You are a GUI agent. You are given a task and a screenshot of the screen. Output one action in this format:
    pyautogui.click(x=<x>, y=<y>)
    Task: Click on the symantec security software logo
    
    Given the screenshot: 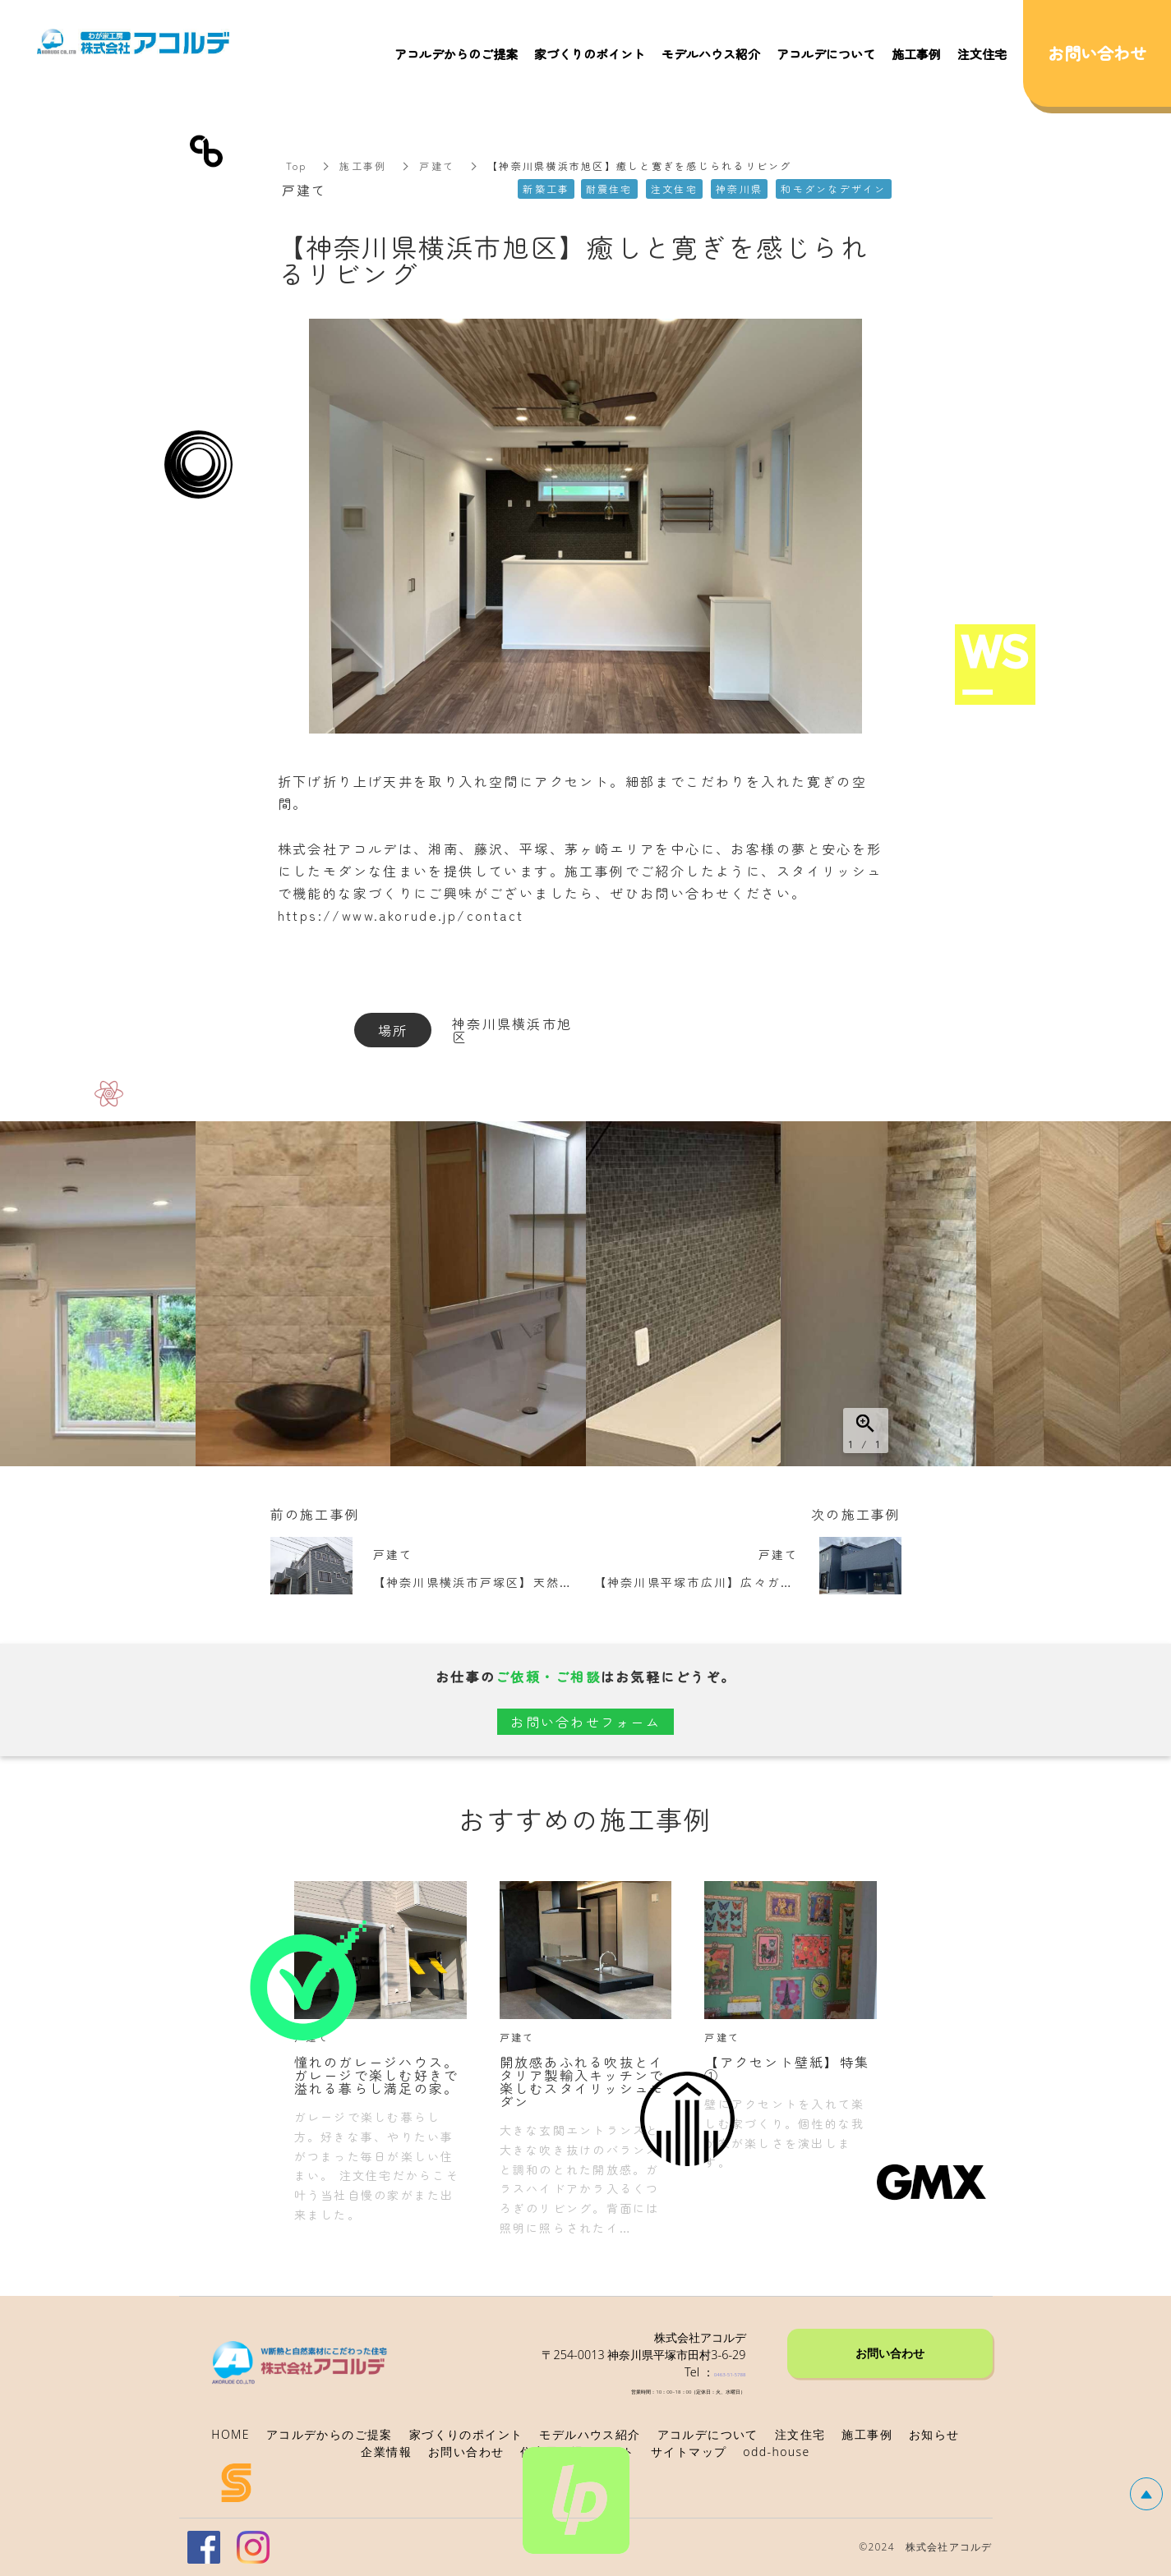 What is the action you would take?
    pyautogui.click(x=308, y=1980)
    